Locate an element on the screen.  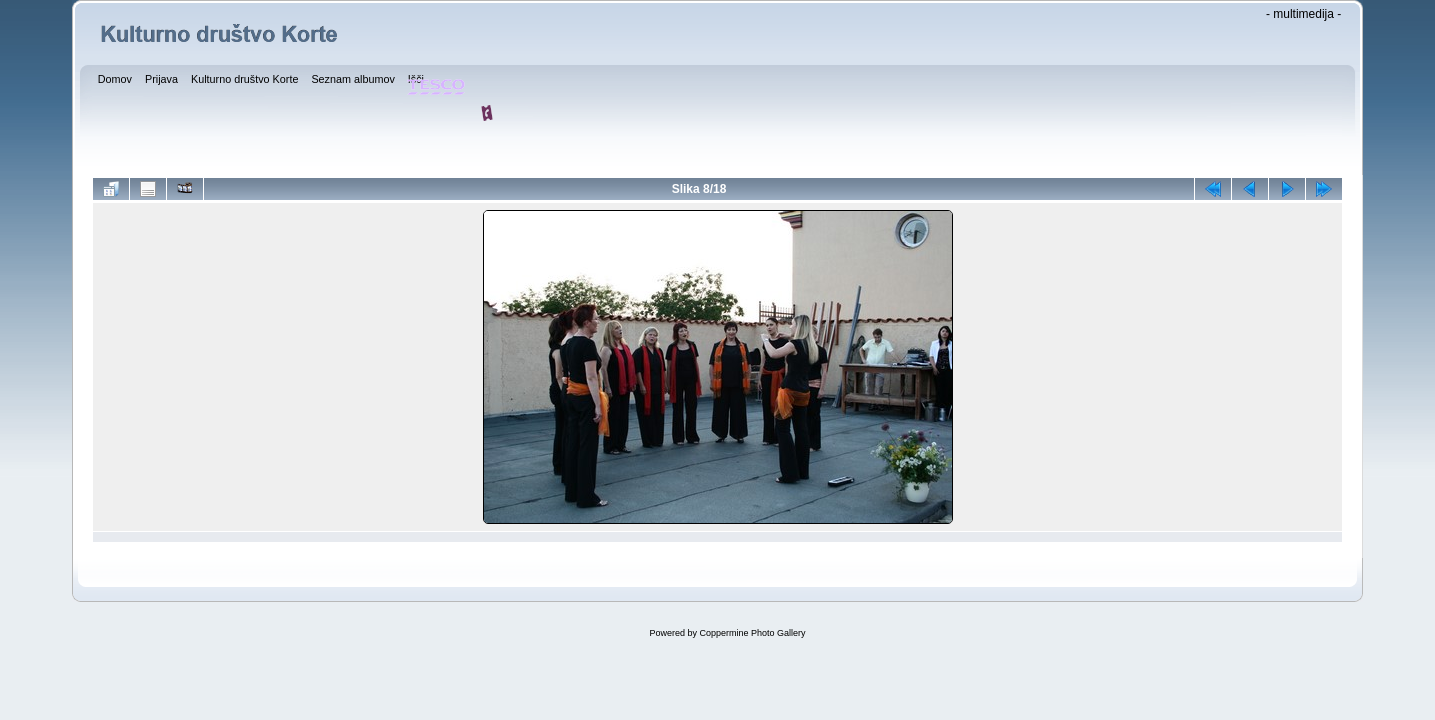
open the Tesco app or website is located at coordinates (436, 87).